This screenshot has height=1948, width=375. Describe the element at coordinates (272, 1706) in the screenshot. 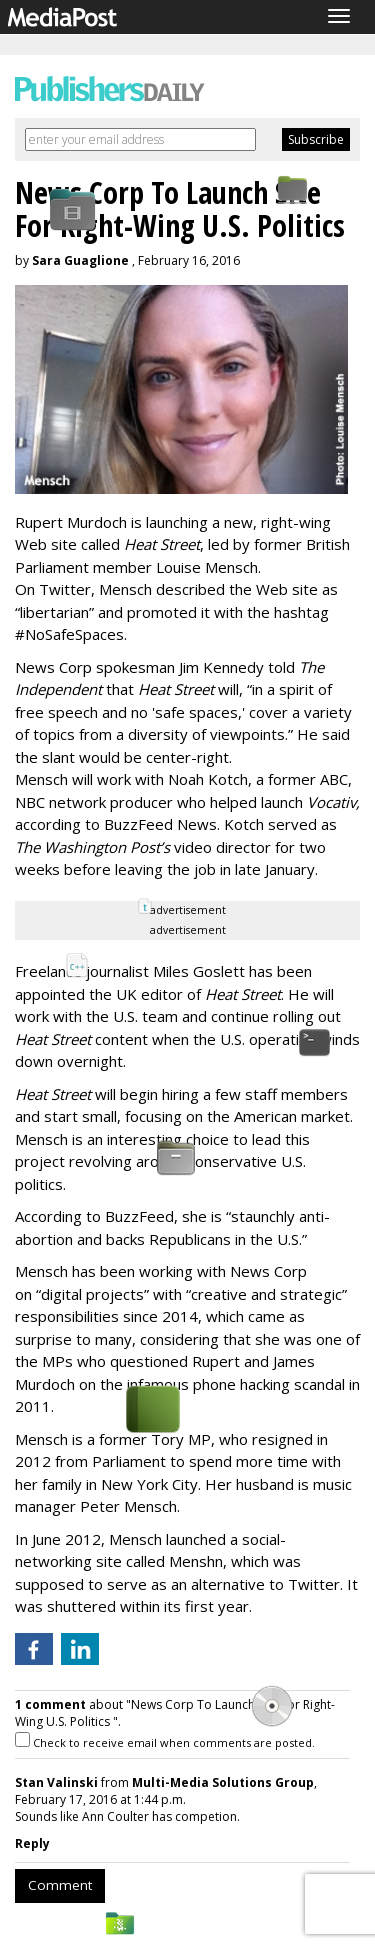

I see `unmount or eject a DVD disc` at that location.